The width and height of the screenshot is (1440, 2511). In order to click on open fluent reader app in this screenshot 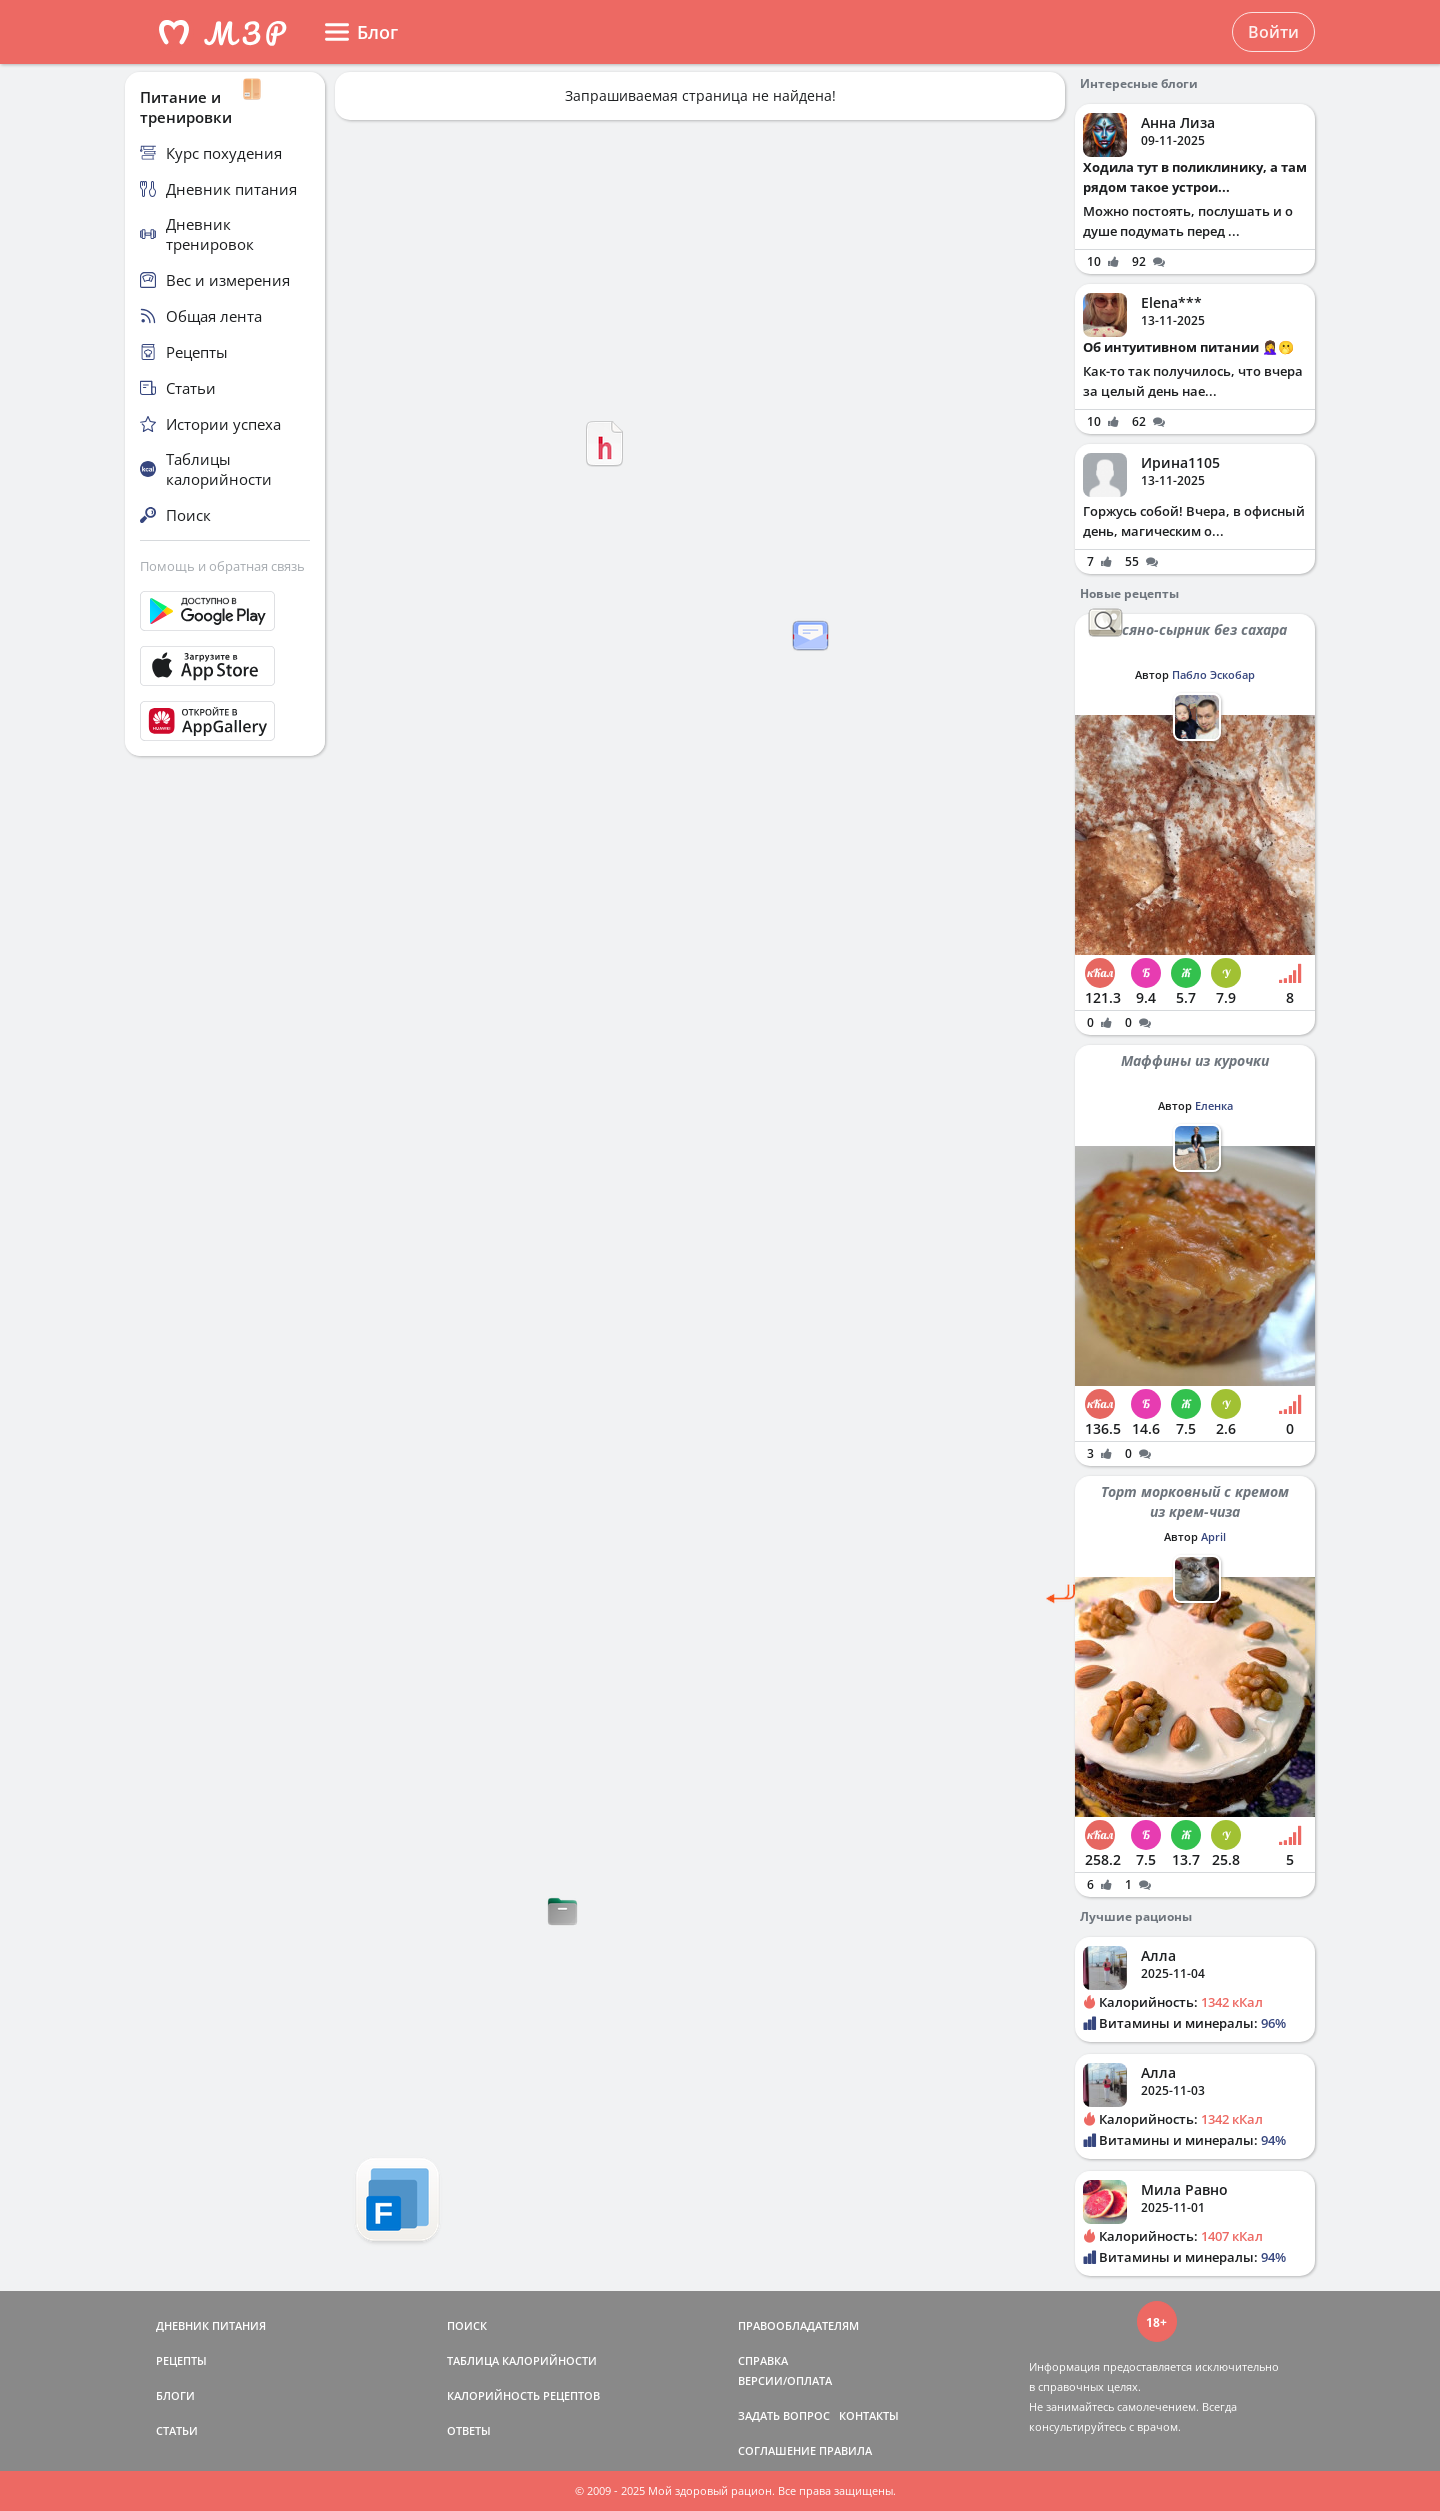, I will do `click(397, 2199)`.